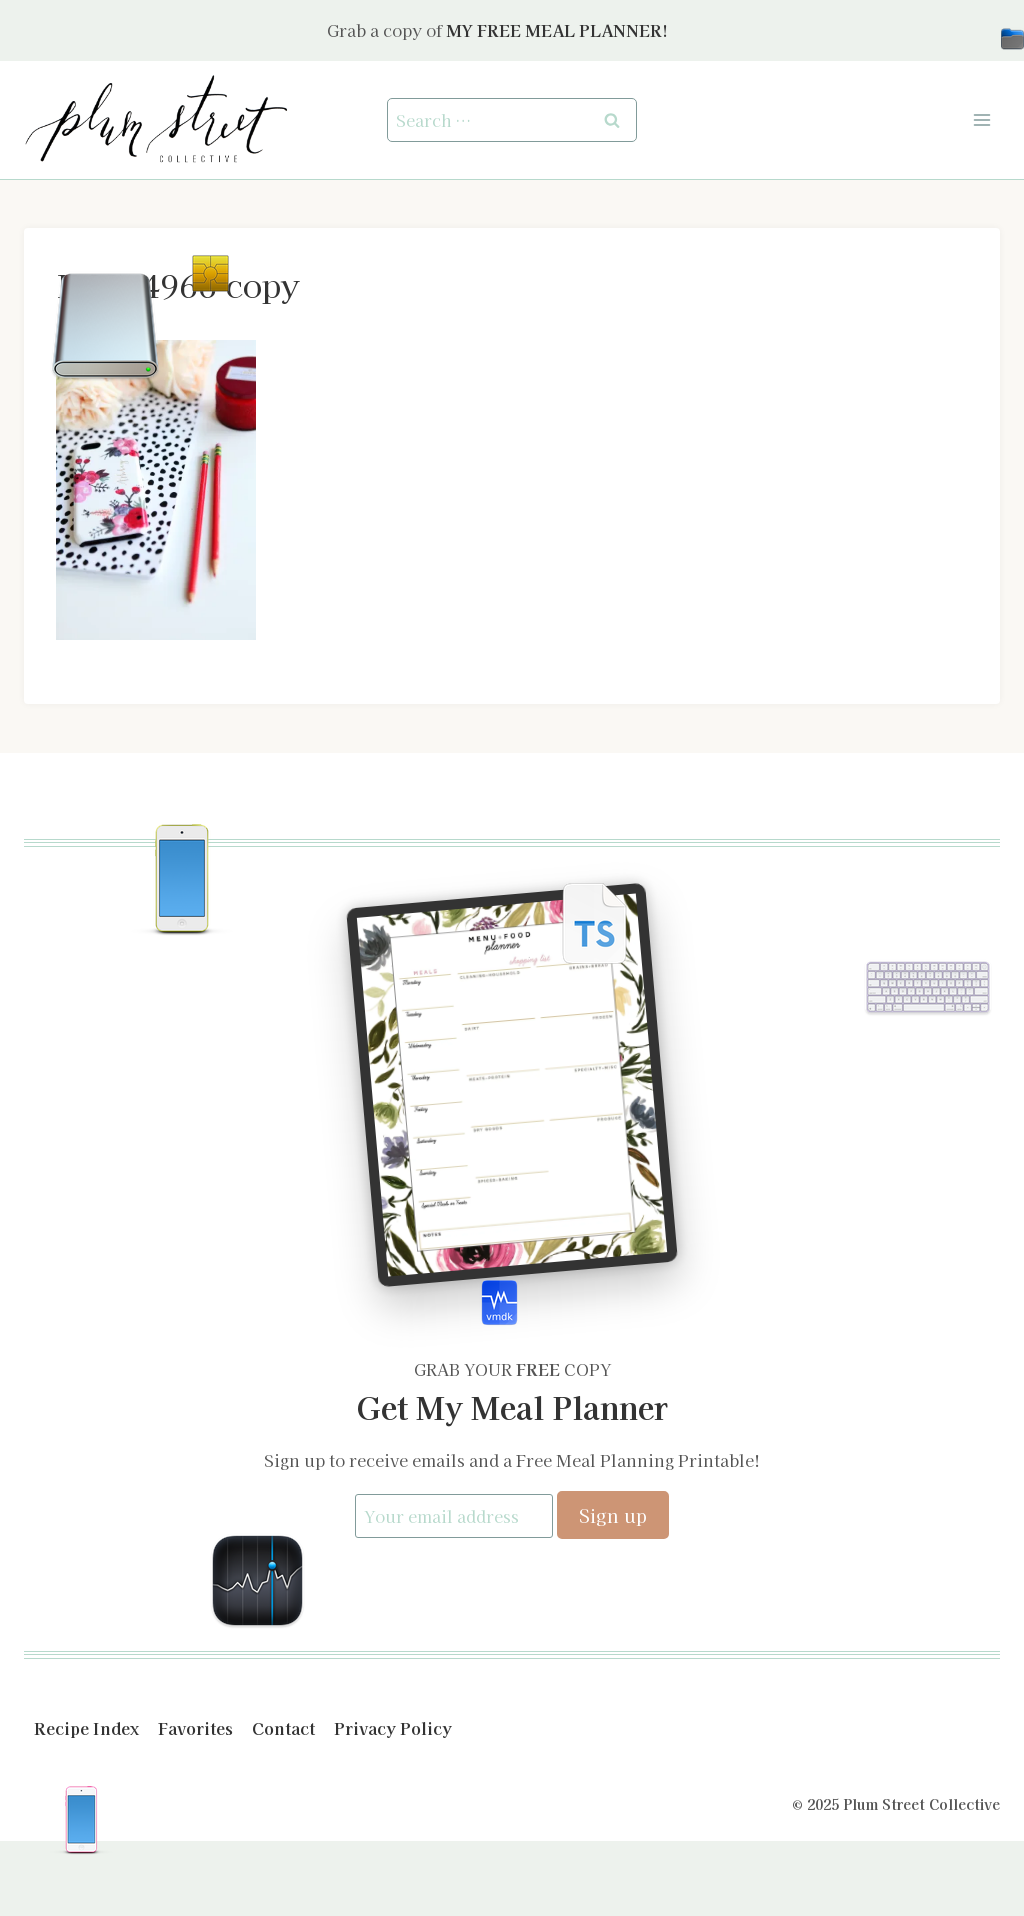 The width and height of the screenshot is (1024, 1916). I want to click on open the stocks app to view market data, so click(257, 1580).